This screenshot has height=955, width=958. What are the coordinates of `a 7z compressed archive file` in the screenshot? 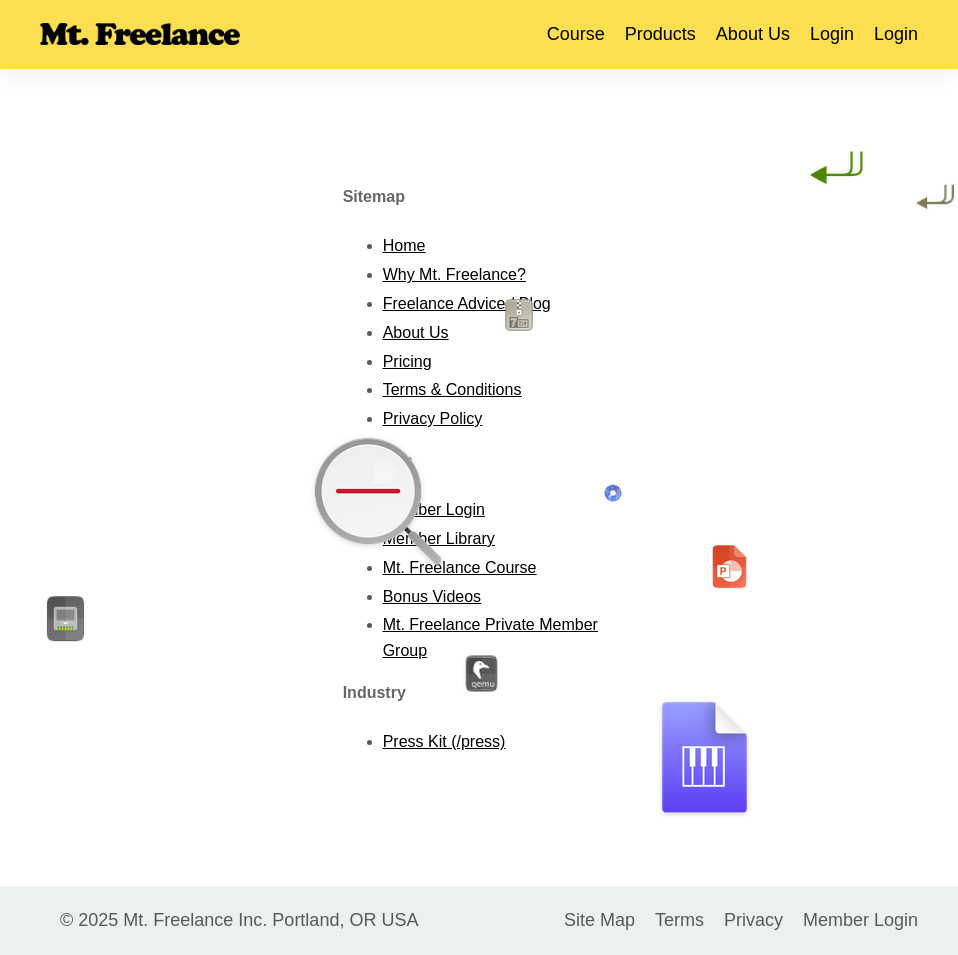 It's located at (519, 315).